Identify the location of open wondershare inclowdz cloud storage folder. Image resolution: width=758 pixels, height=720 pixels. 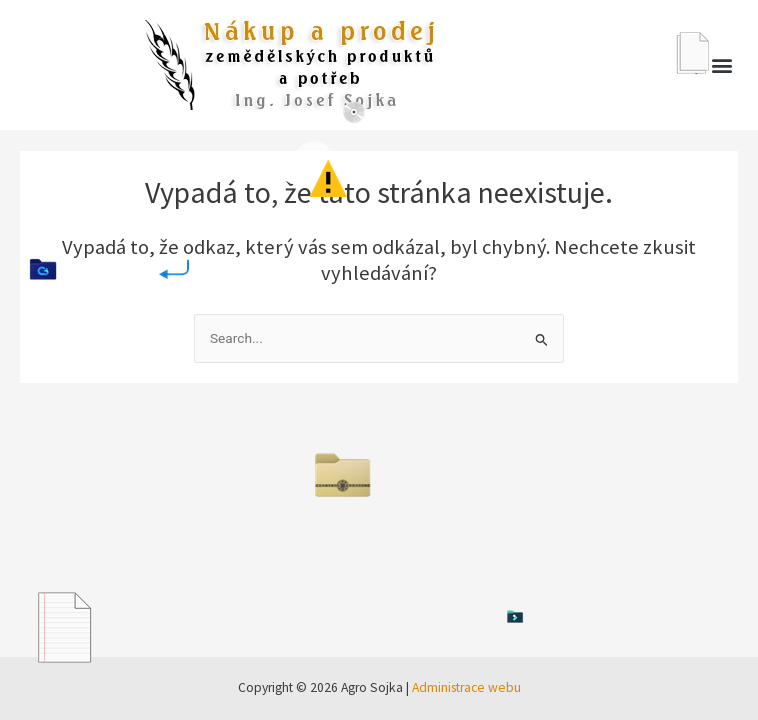
(43, 270).